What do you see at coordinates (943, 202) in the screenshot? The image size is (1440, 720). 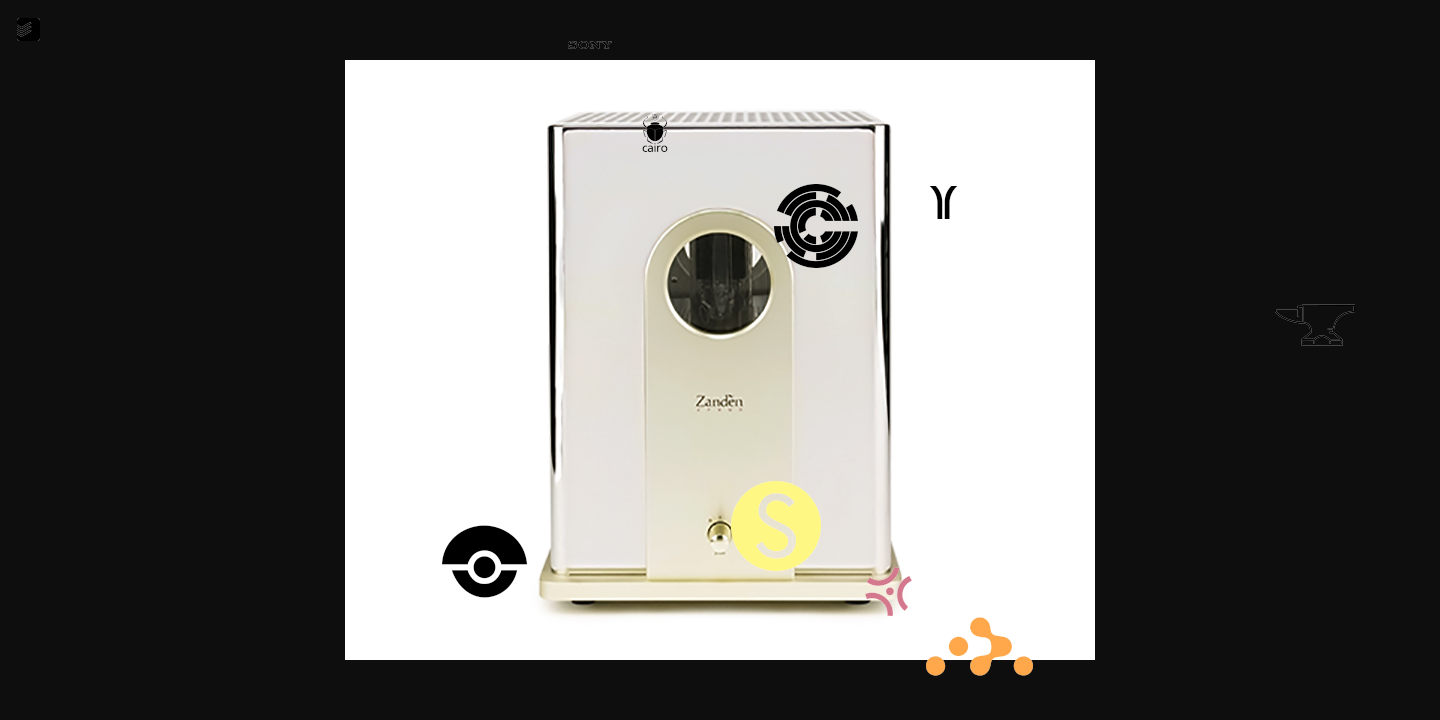 I see `Guangzhou Metro app or service` at bounding box center [943, 202].